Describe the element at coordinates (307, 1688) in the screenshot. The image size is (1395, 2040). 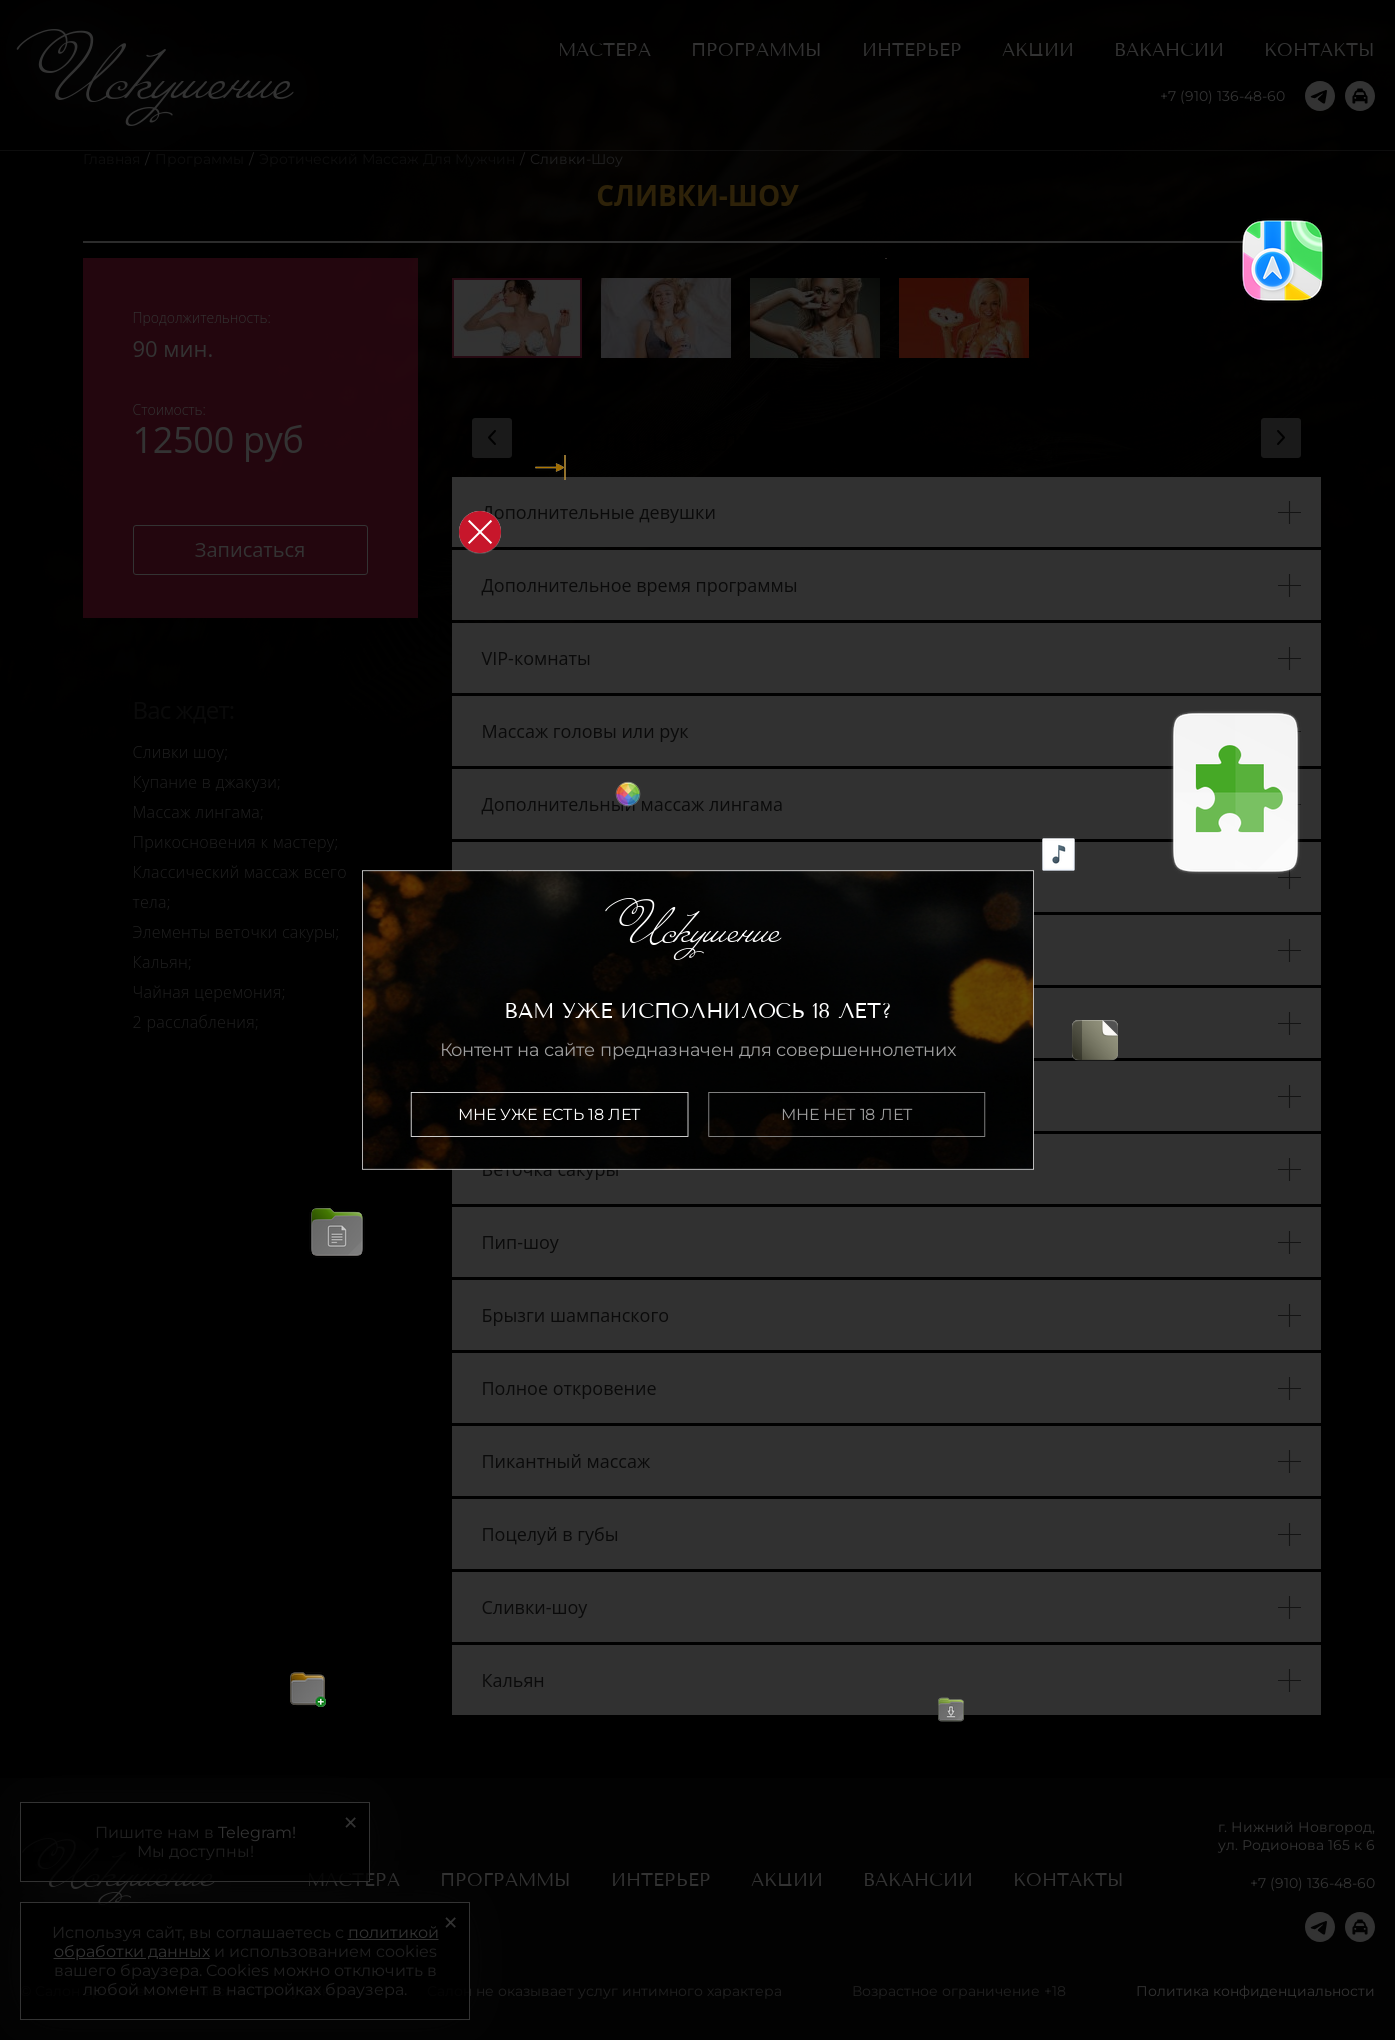
I see `create a new folder` at that location.